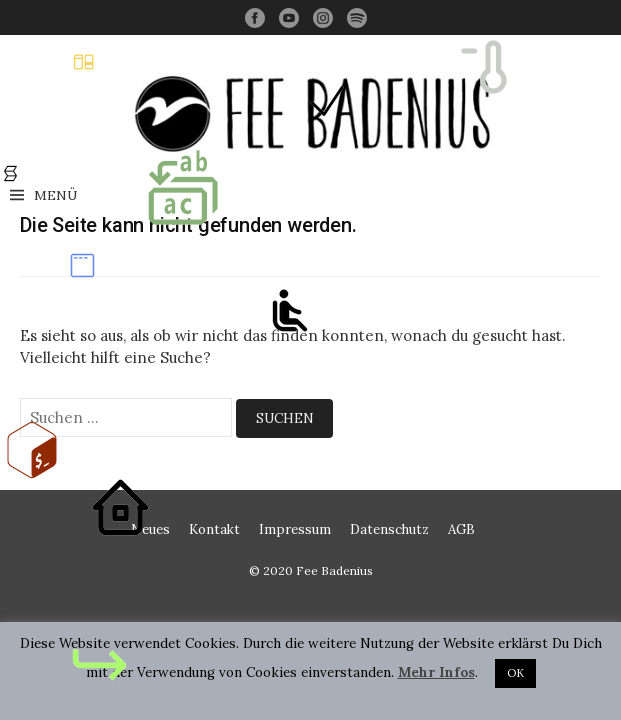  I want to click on indicates seat recline is available, so click(290, 311).